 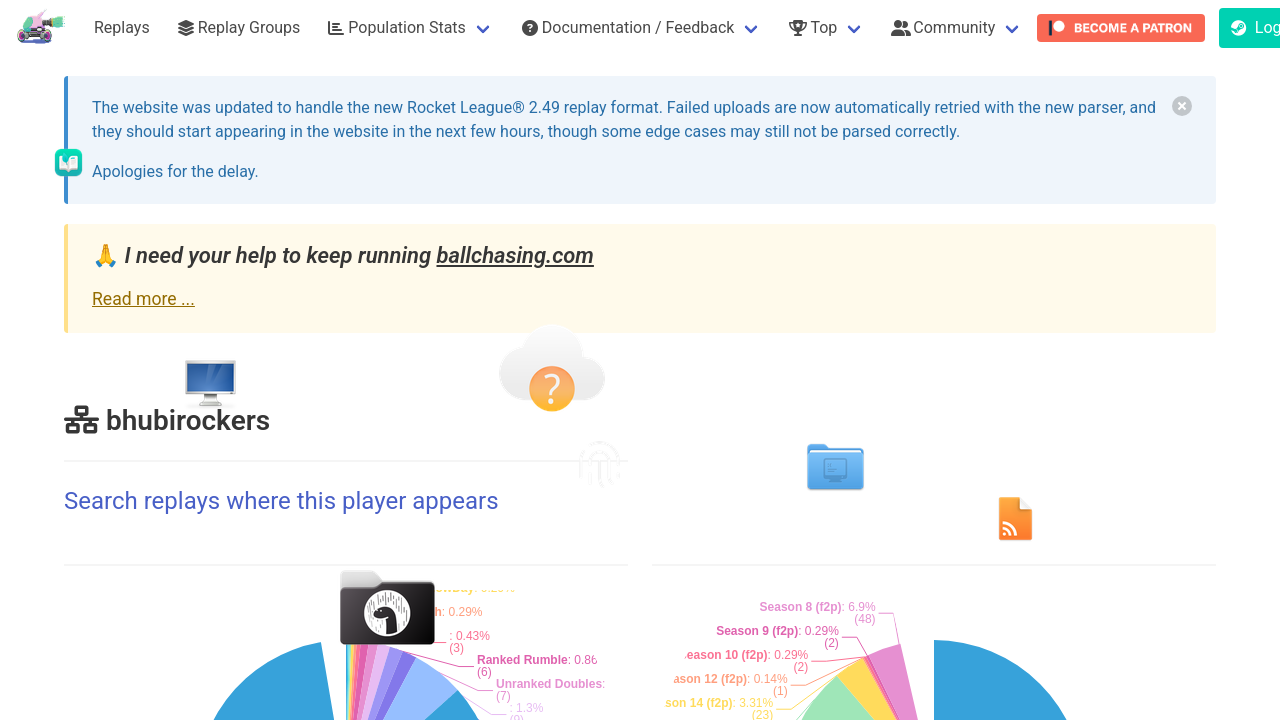 What do you see at coordinates (599, 464) in the screenshot?
I see `authenticate using fingerprint recognition` at bounding box center [599, 464].